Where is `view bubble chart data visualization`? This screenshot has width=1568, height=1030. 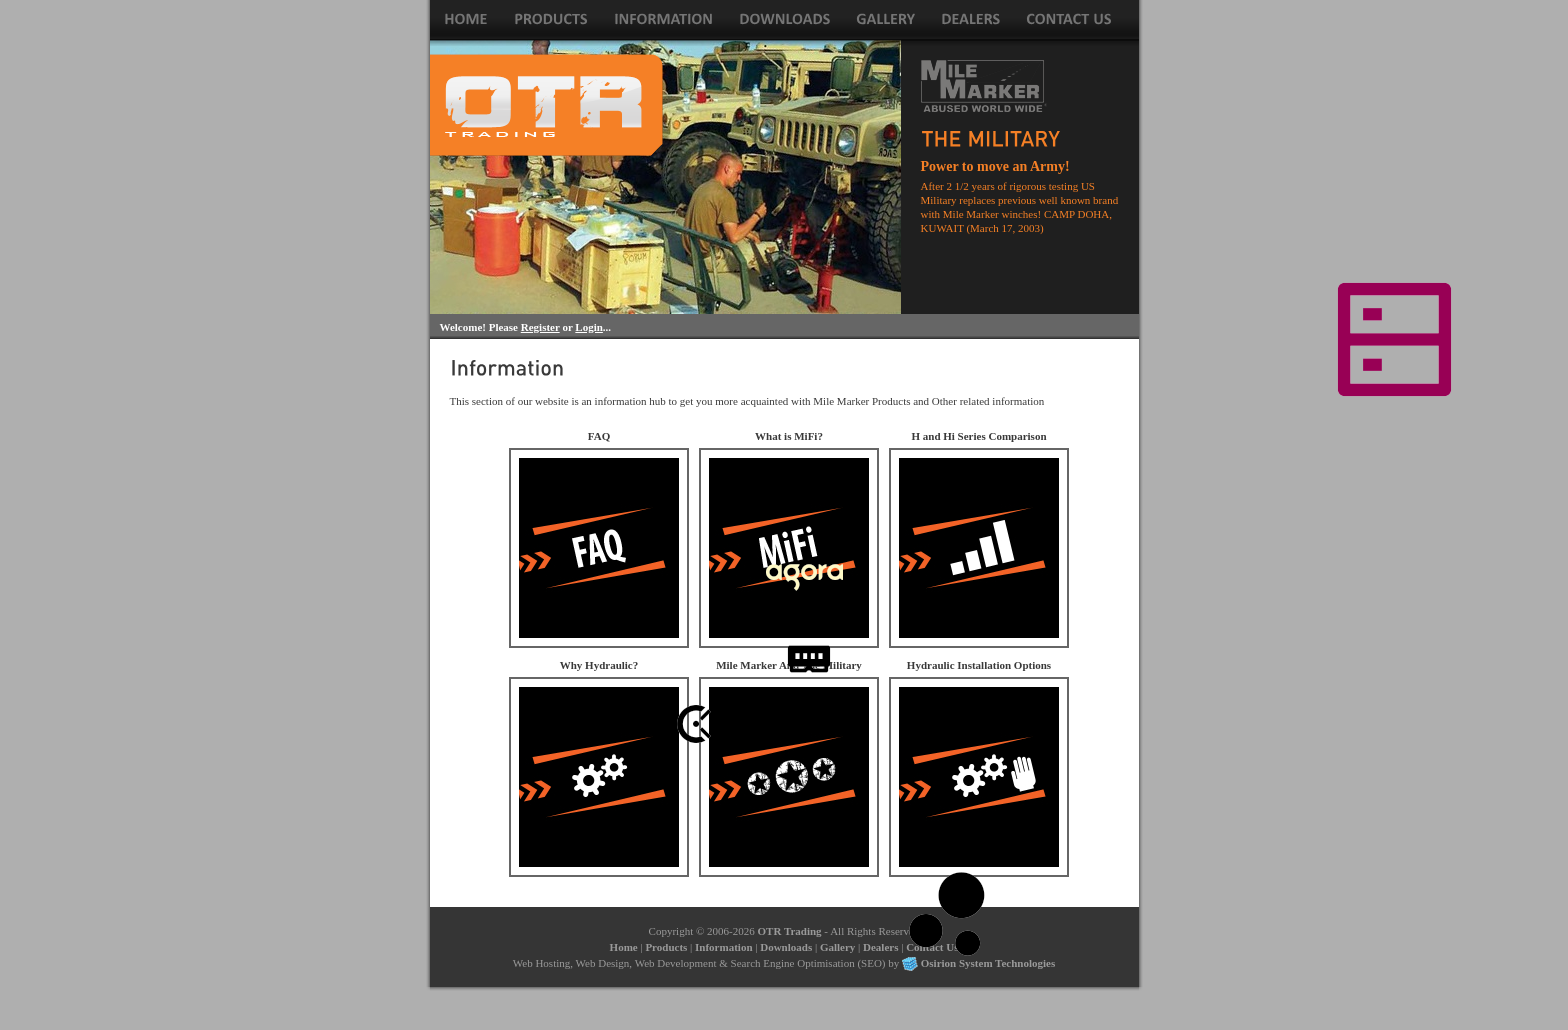 view bubble chart data visualization is located at coordinates (951, 914).